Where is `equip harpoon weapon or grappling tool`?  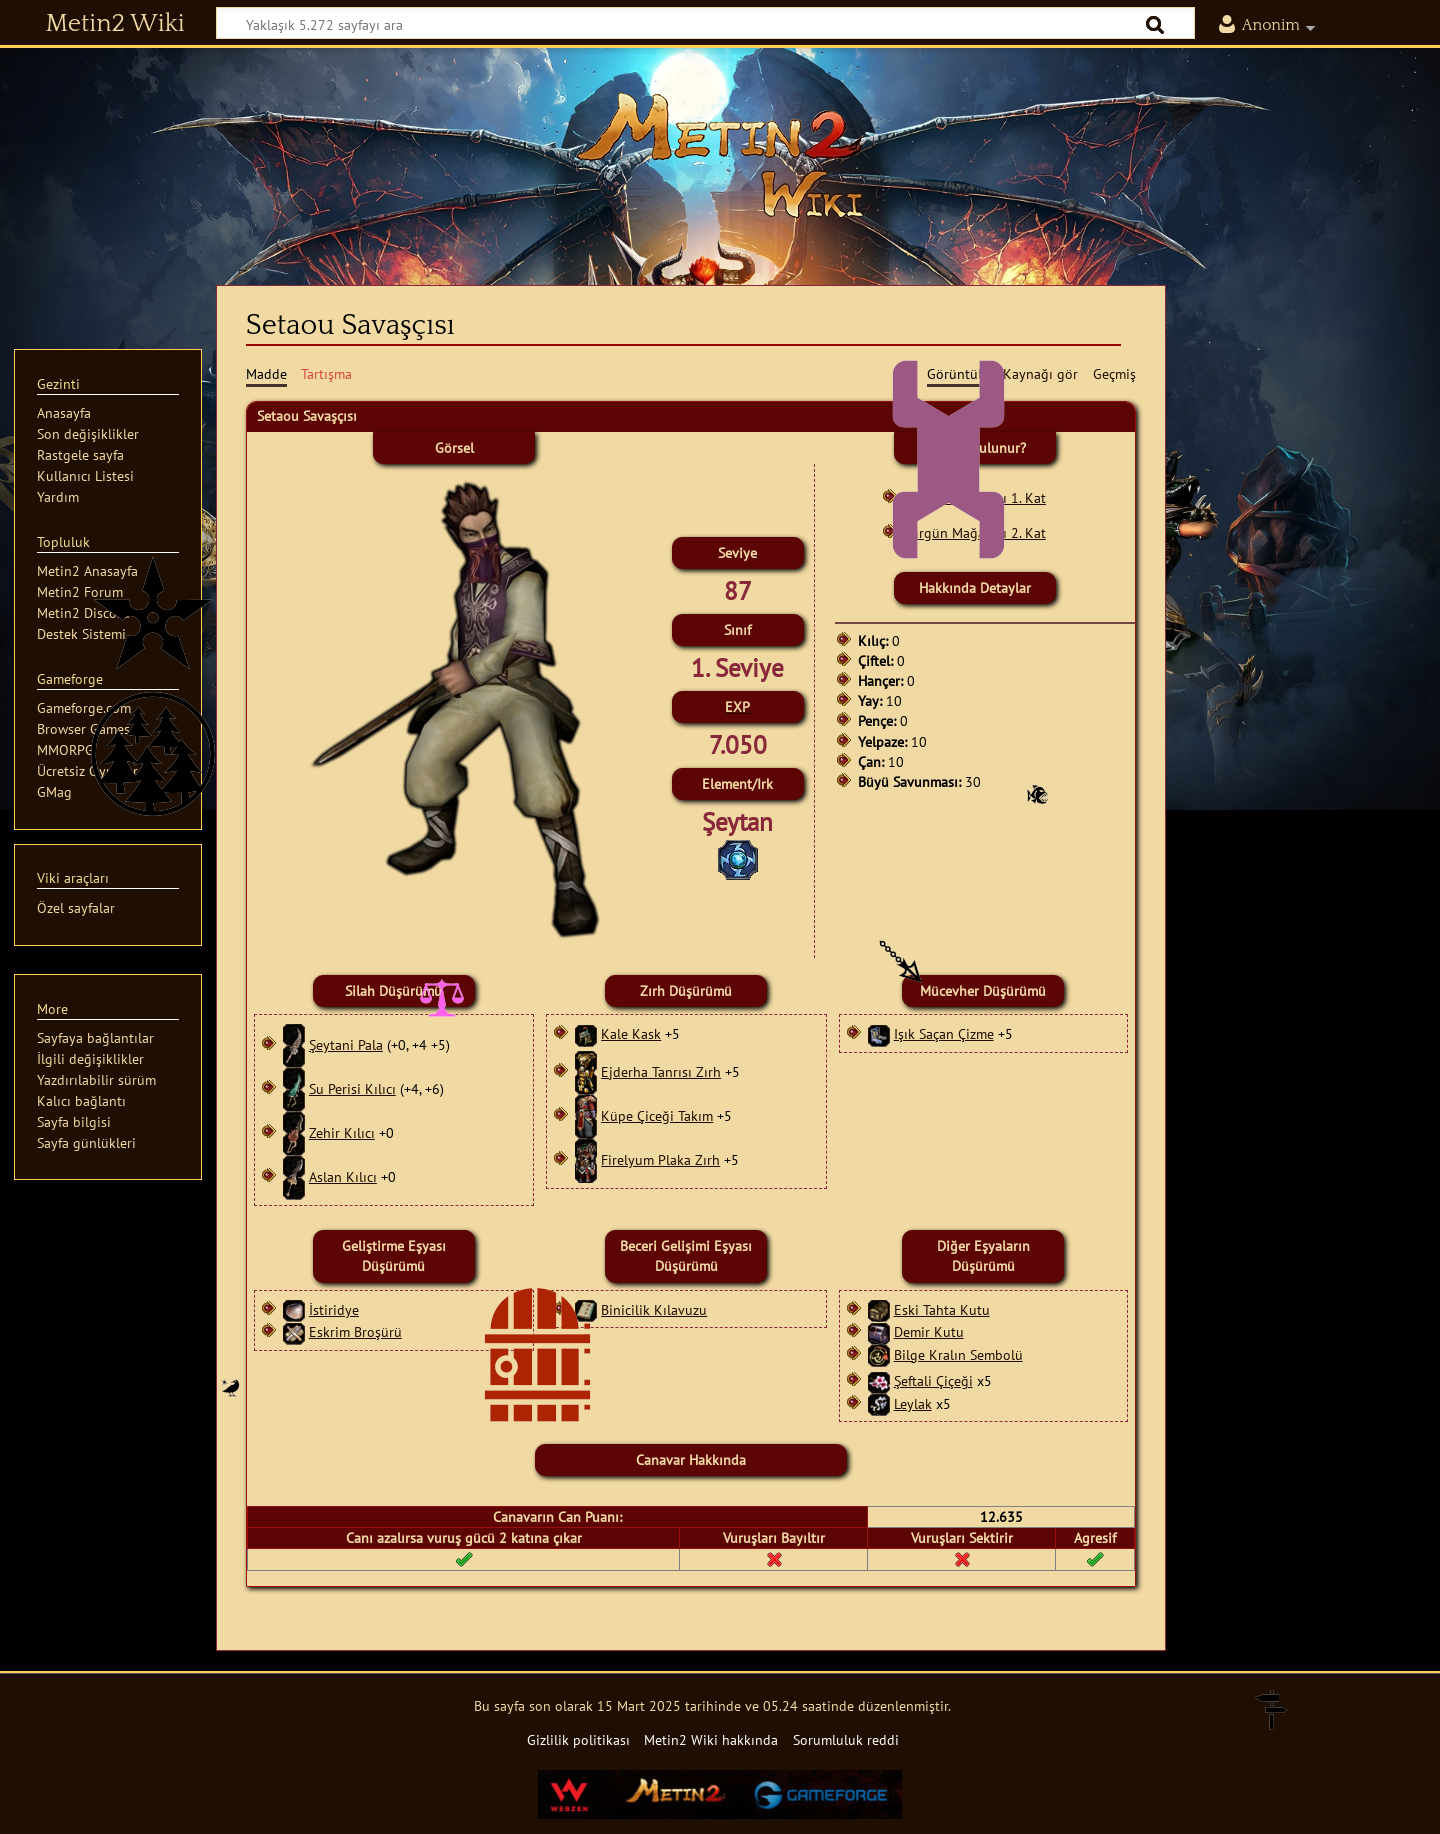 equip harpoon weapon or grappling tool is located at coordinates (900, 961).